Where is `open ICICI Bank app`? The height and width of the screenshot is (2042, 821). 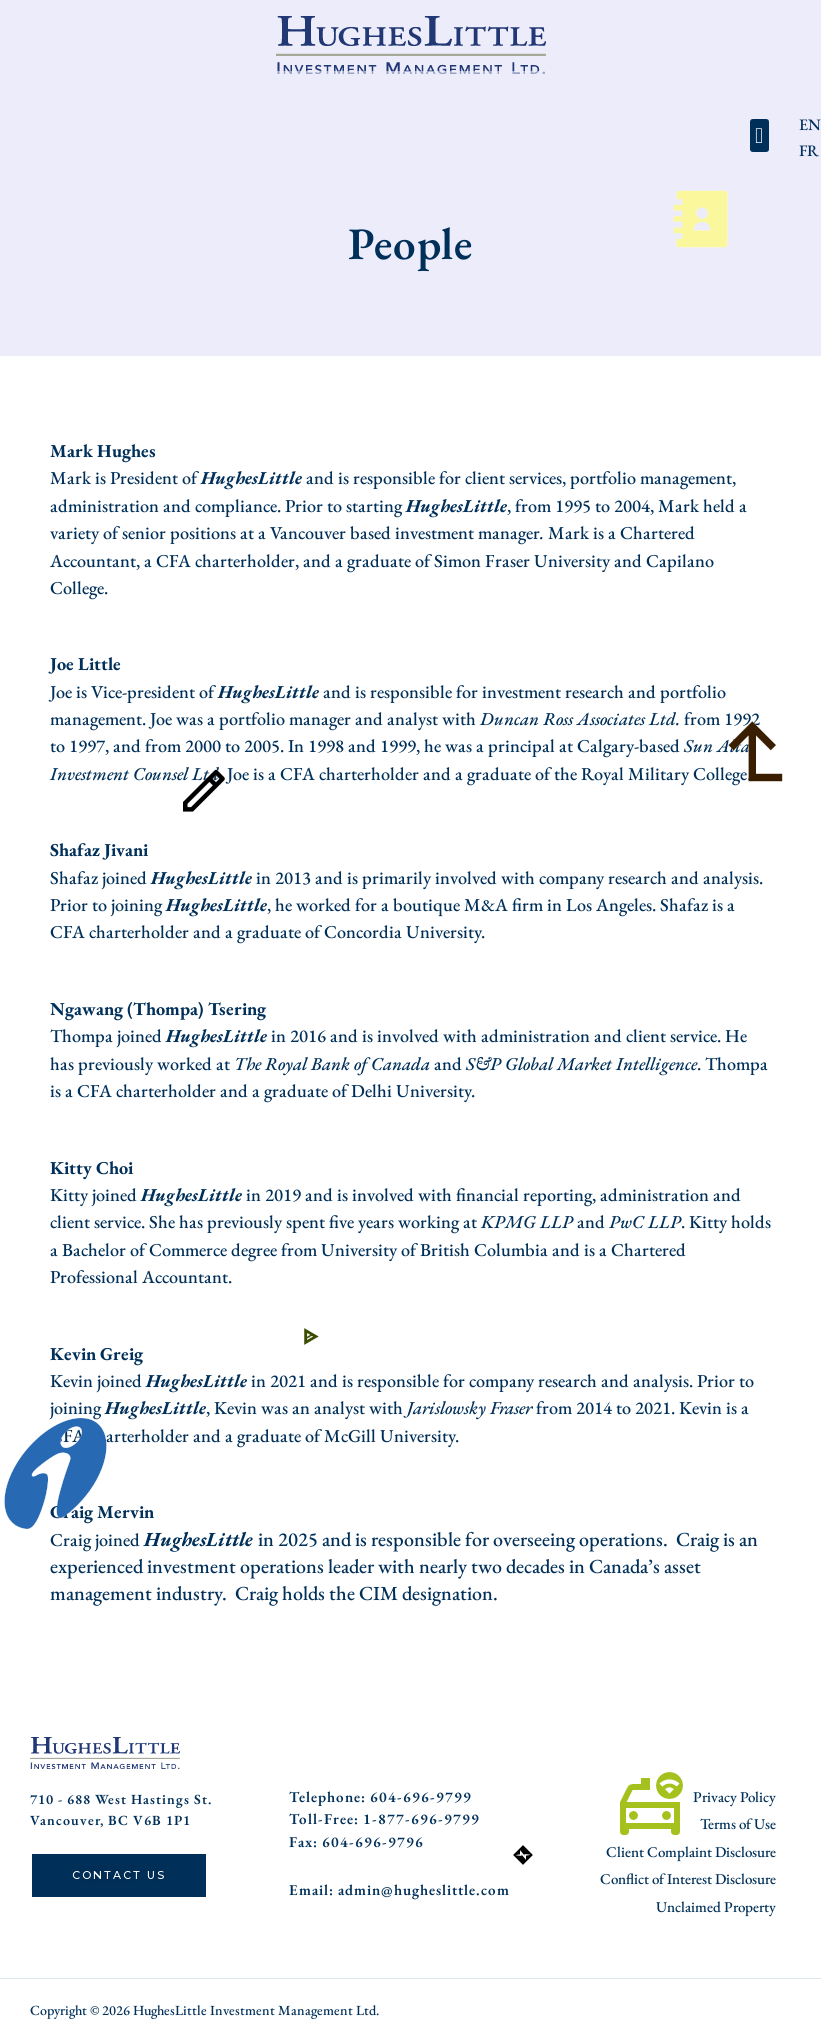 open ICICI Bank app is located at coordinates (55, 1473).